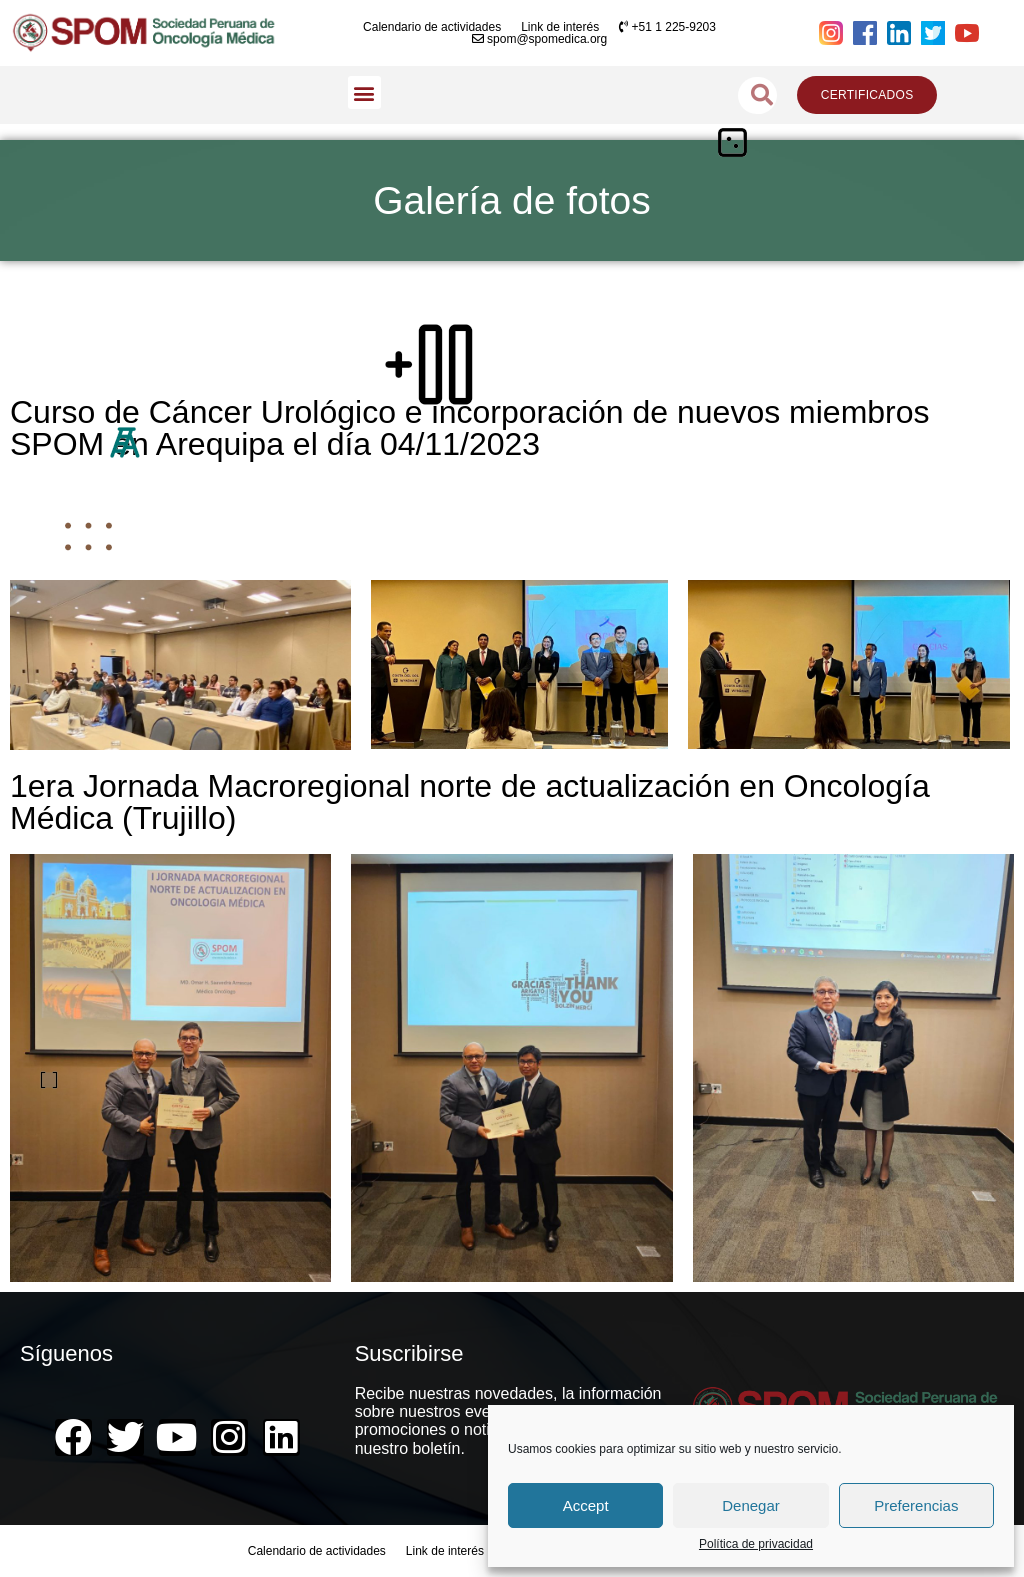 The image size is (1024, 1577). Describe the element at coordinates (732, 142) in the screenshot. I see `roll dice or generate random number` at that location.